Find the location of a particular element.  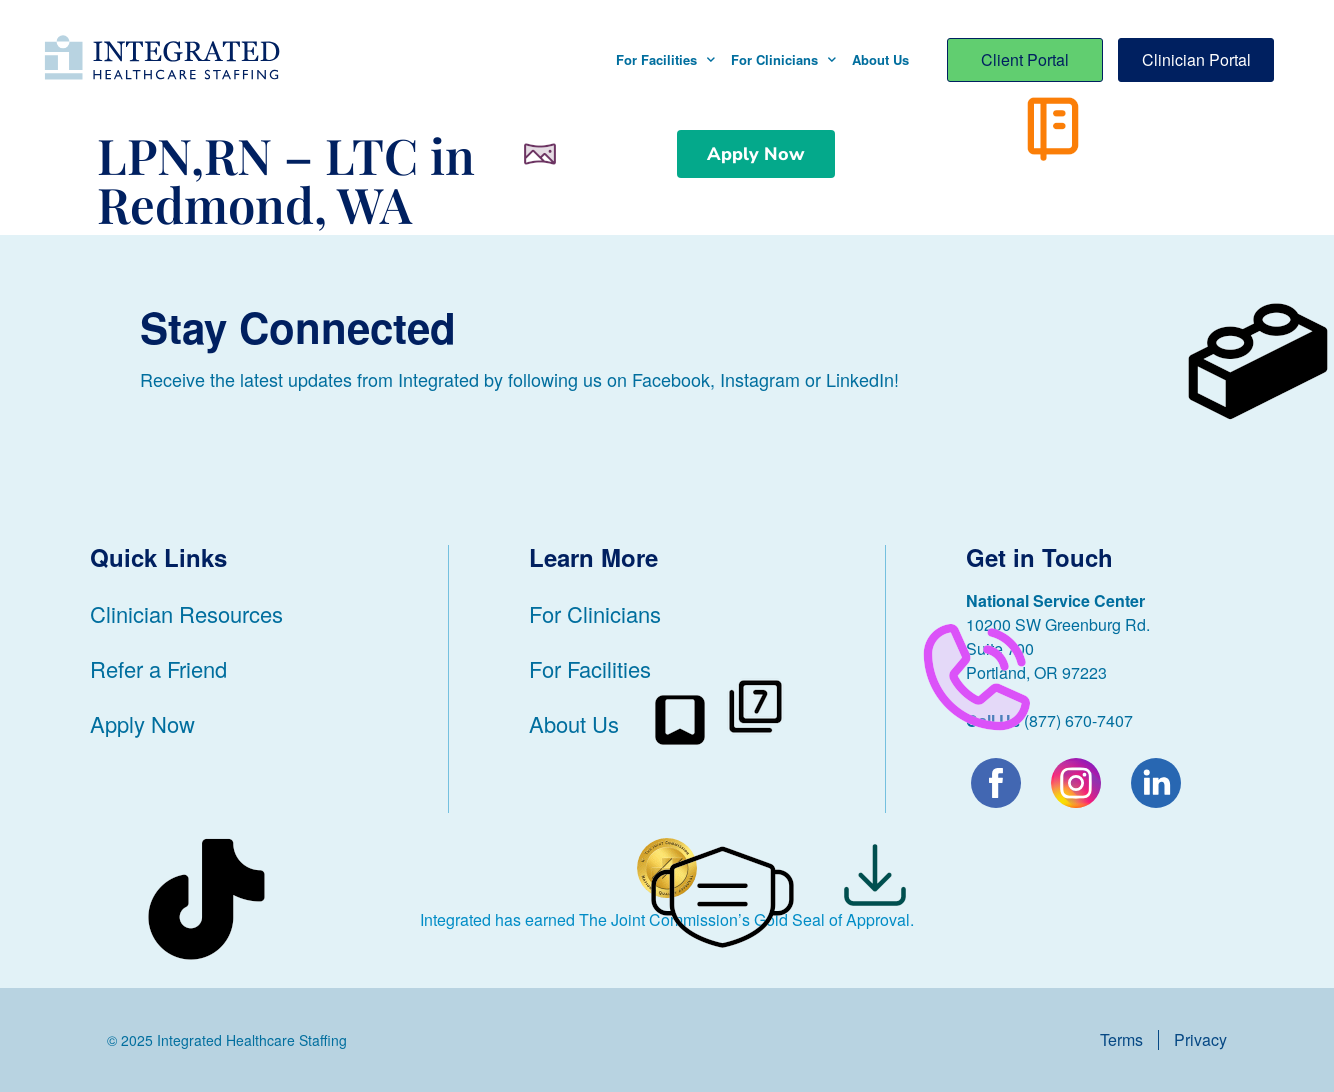

view panorama or wide-angle photos is located at coordinates (540, 154).